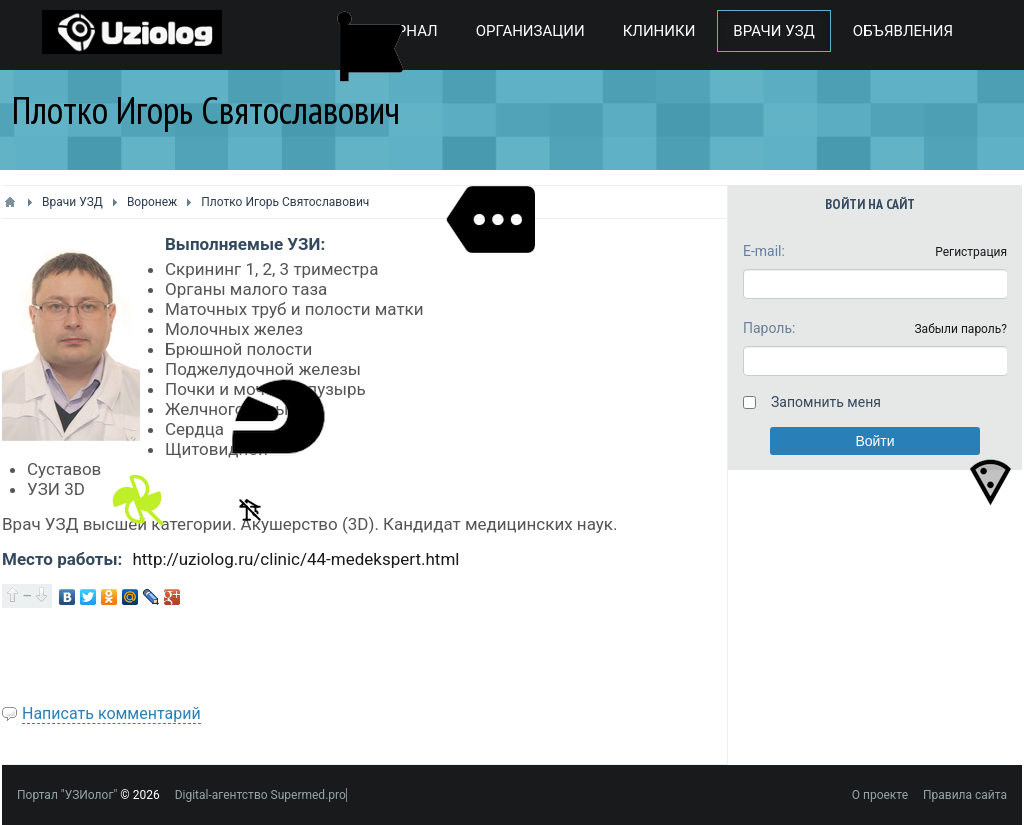 This screenshot has width=1024, height=825. Describe the element at coordinates (278, 416) in the screenshot. I see `access motorsports or racing content` at that location.